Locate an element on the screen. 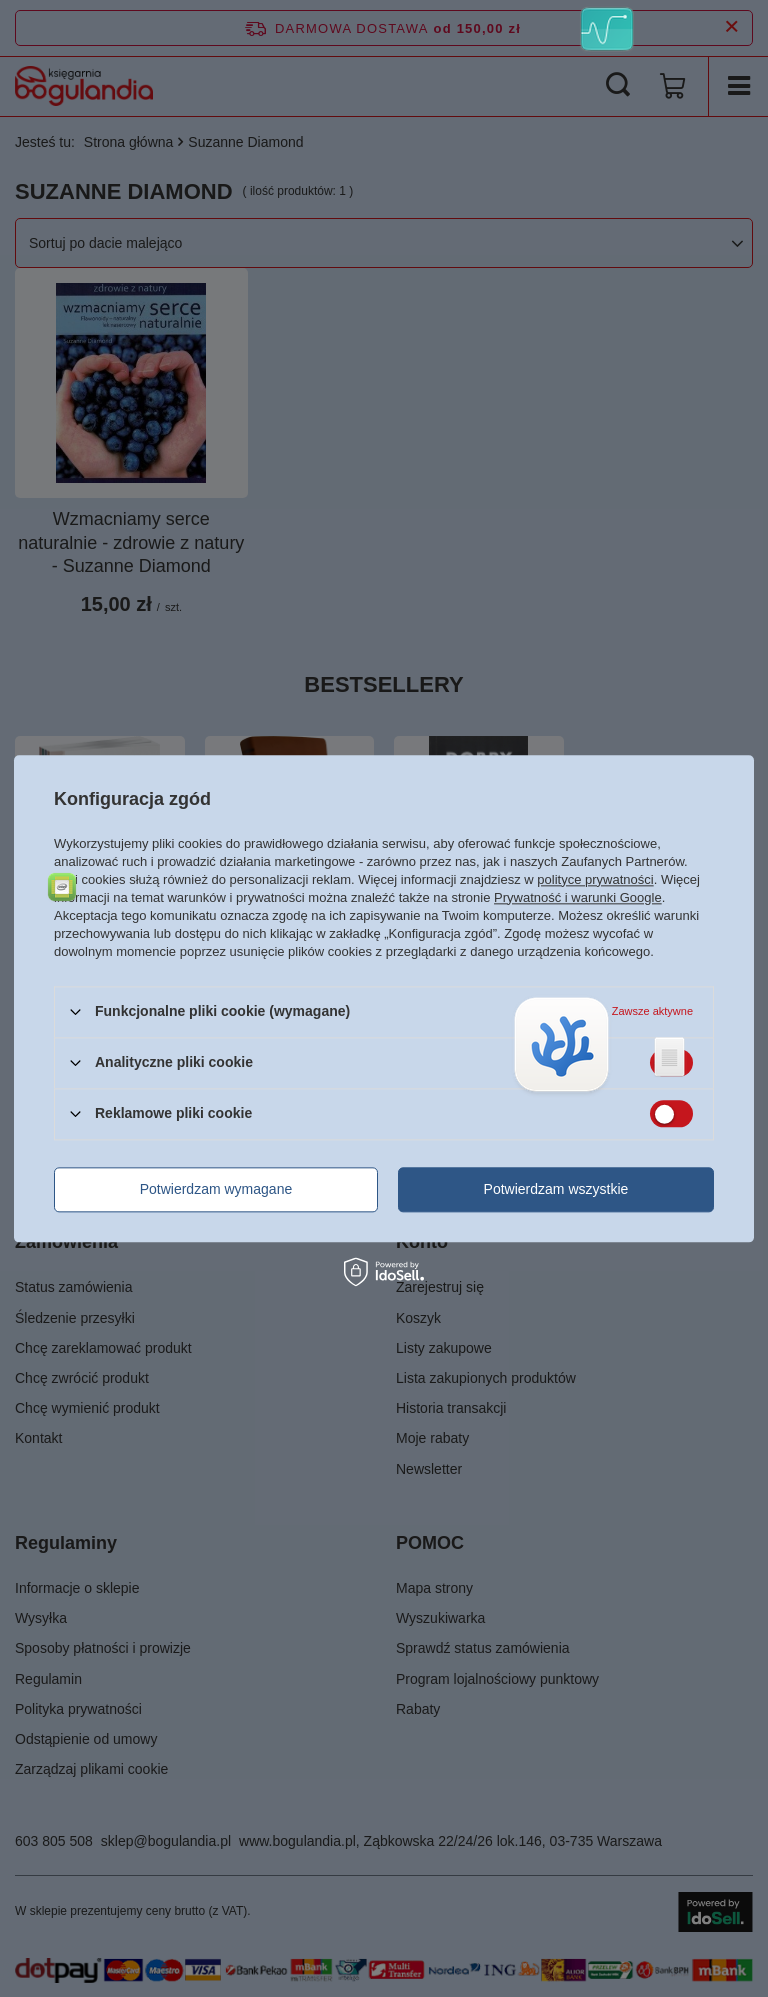  open a text template file is located at coordinates (669, 1057).